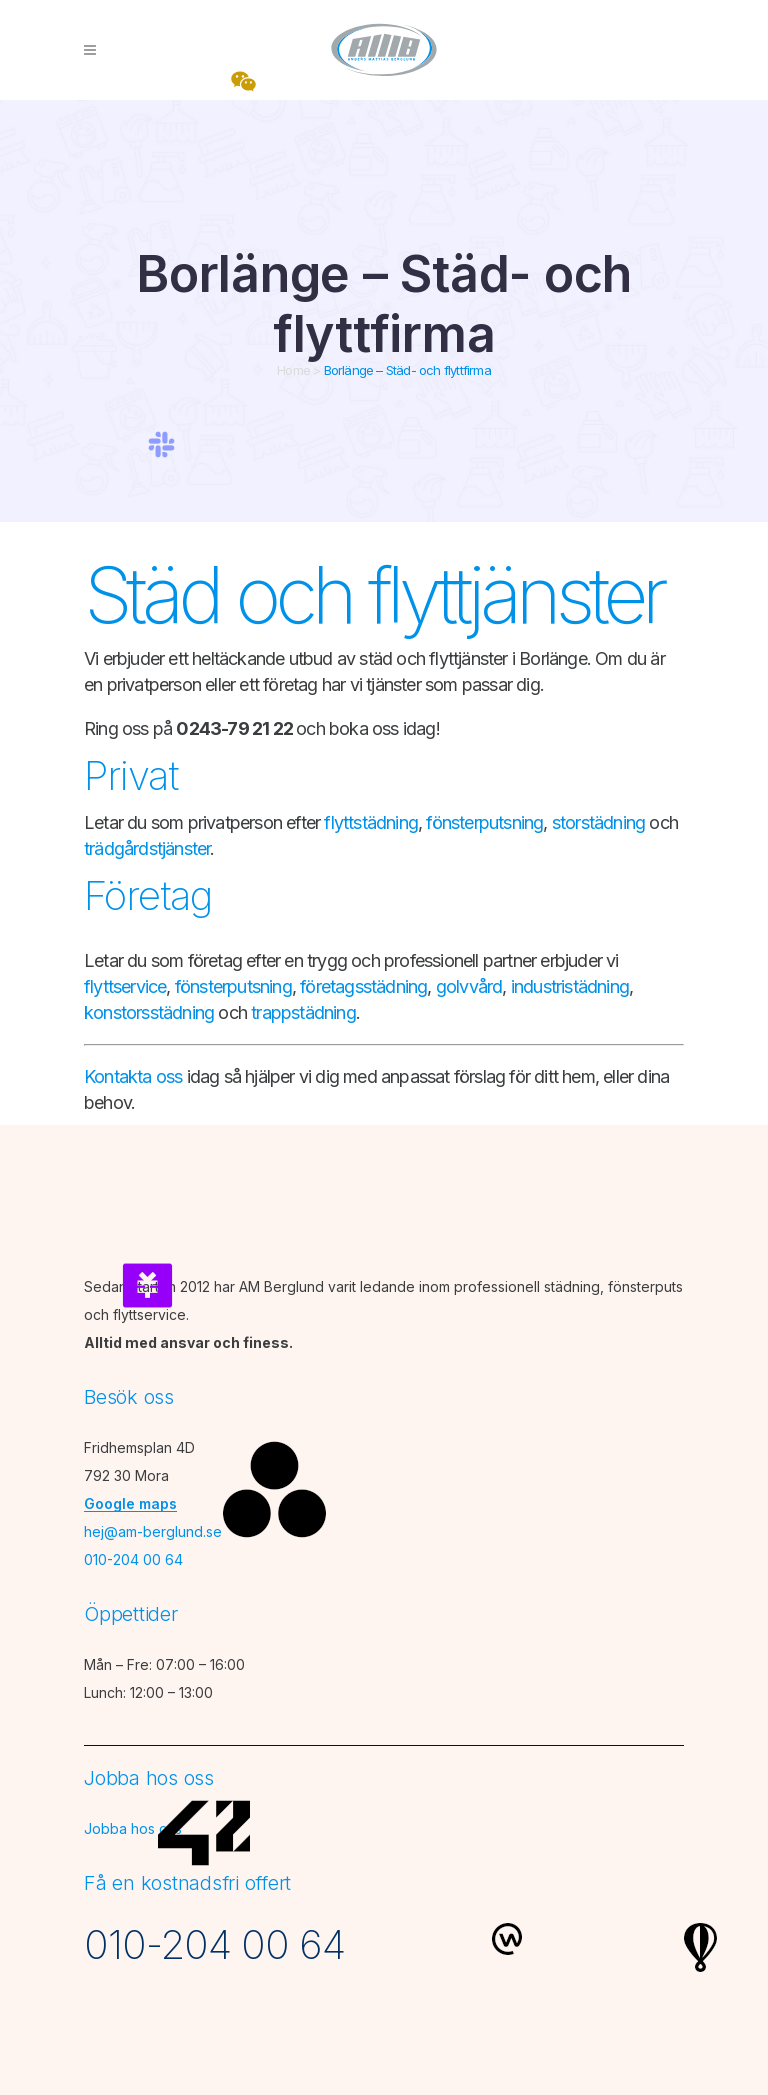  Describe the element at coordinates (700, 1947) in the screenshot. I see `fly.io logo` at that location.